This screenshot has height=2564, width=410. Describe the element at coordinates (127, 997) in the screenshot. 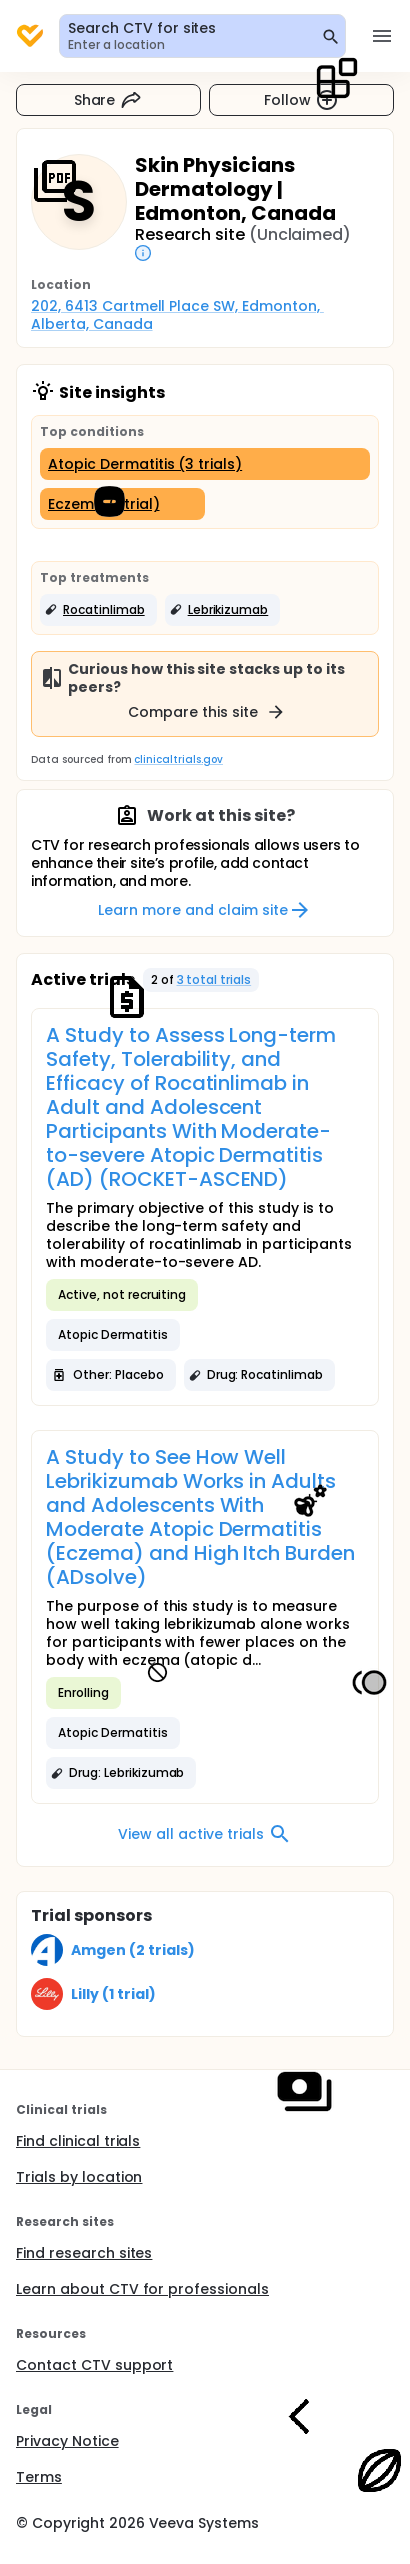

I see `request a price quote or estimate` at that location.